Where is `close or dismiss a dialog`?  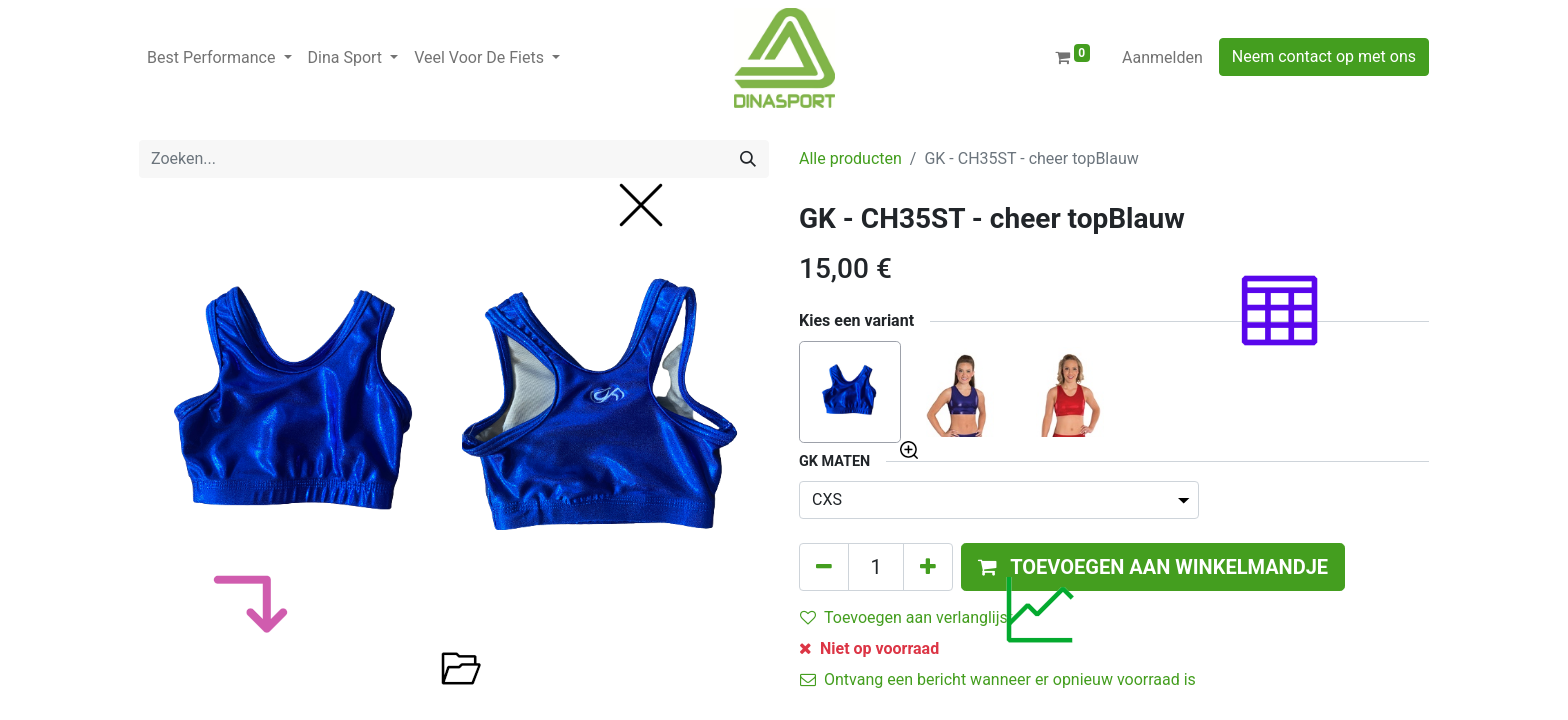
close or dismiss a dialog is located at coordinates (641, 205).